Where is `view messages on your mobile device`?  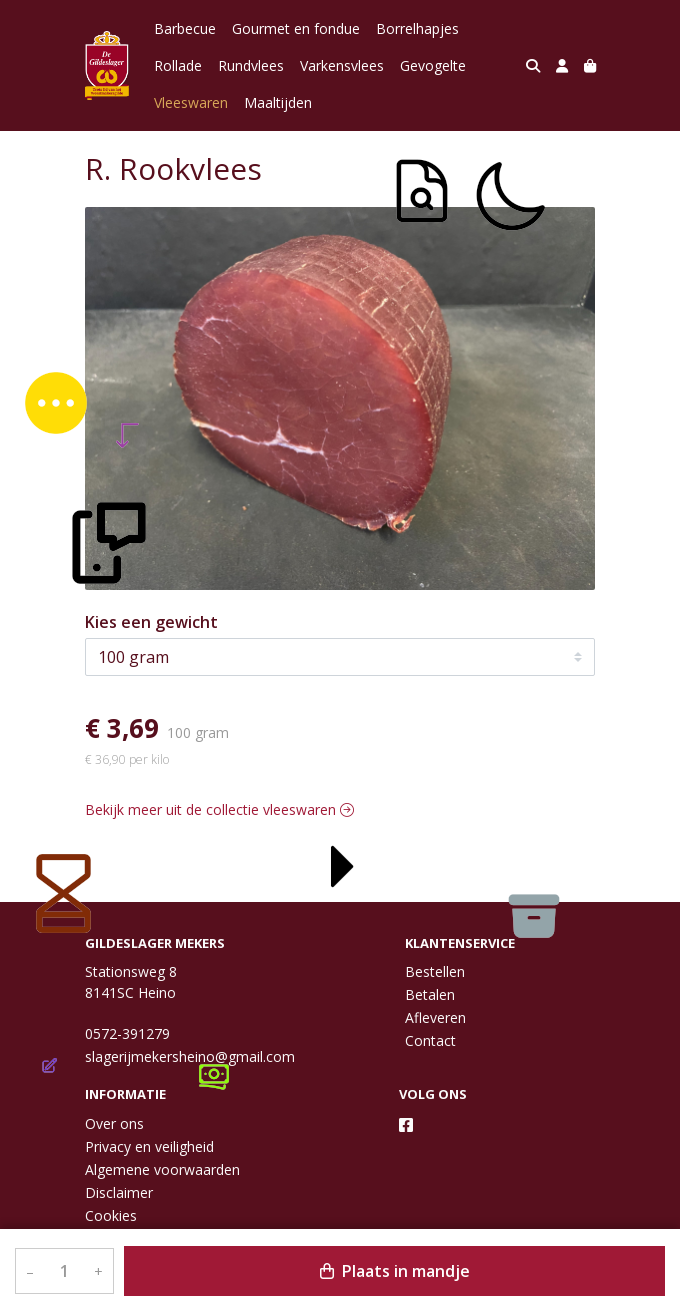
view messages on your mobile device is located at coordinates (105, 543).